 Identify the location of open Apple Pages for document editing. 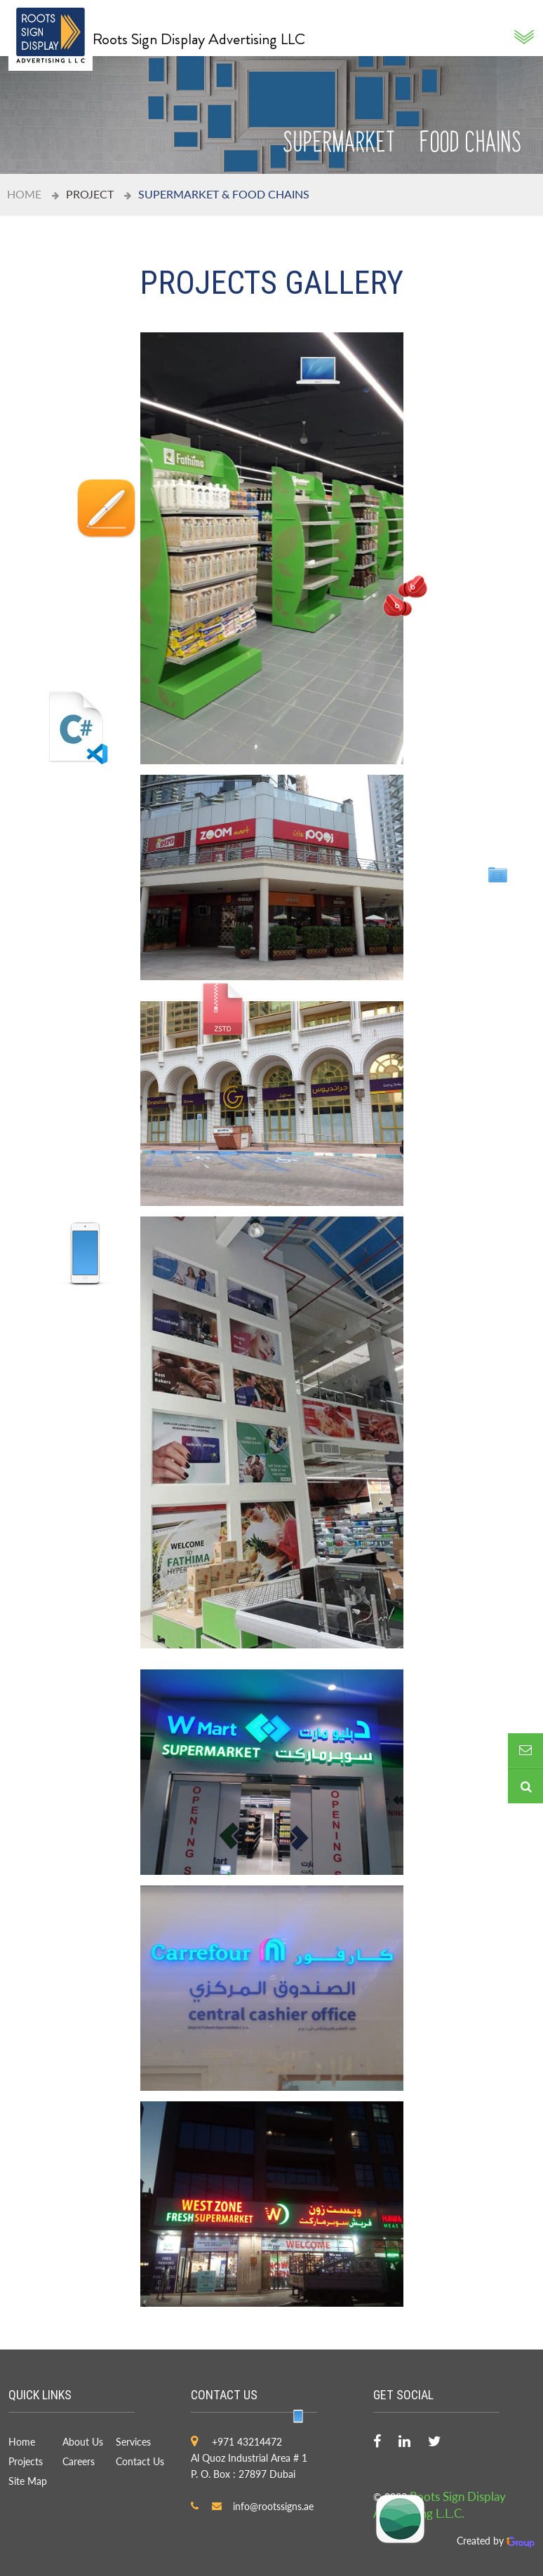
(106, 508).